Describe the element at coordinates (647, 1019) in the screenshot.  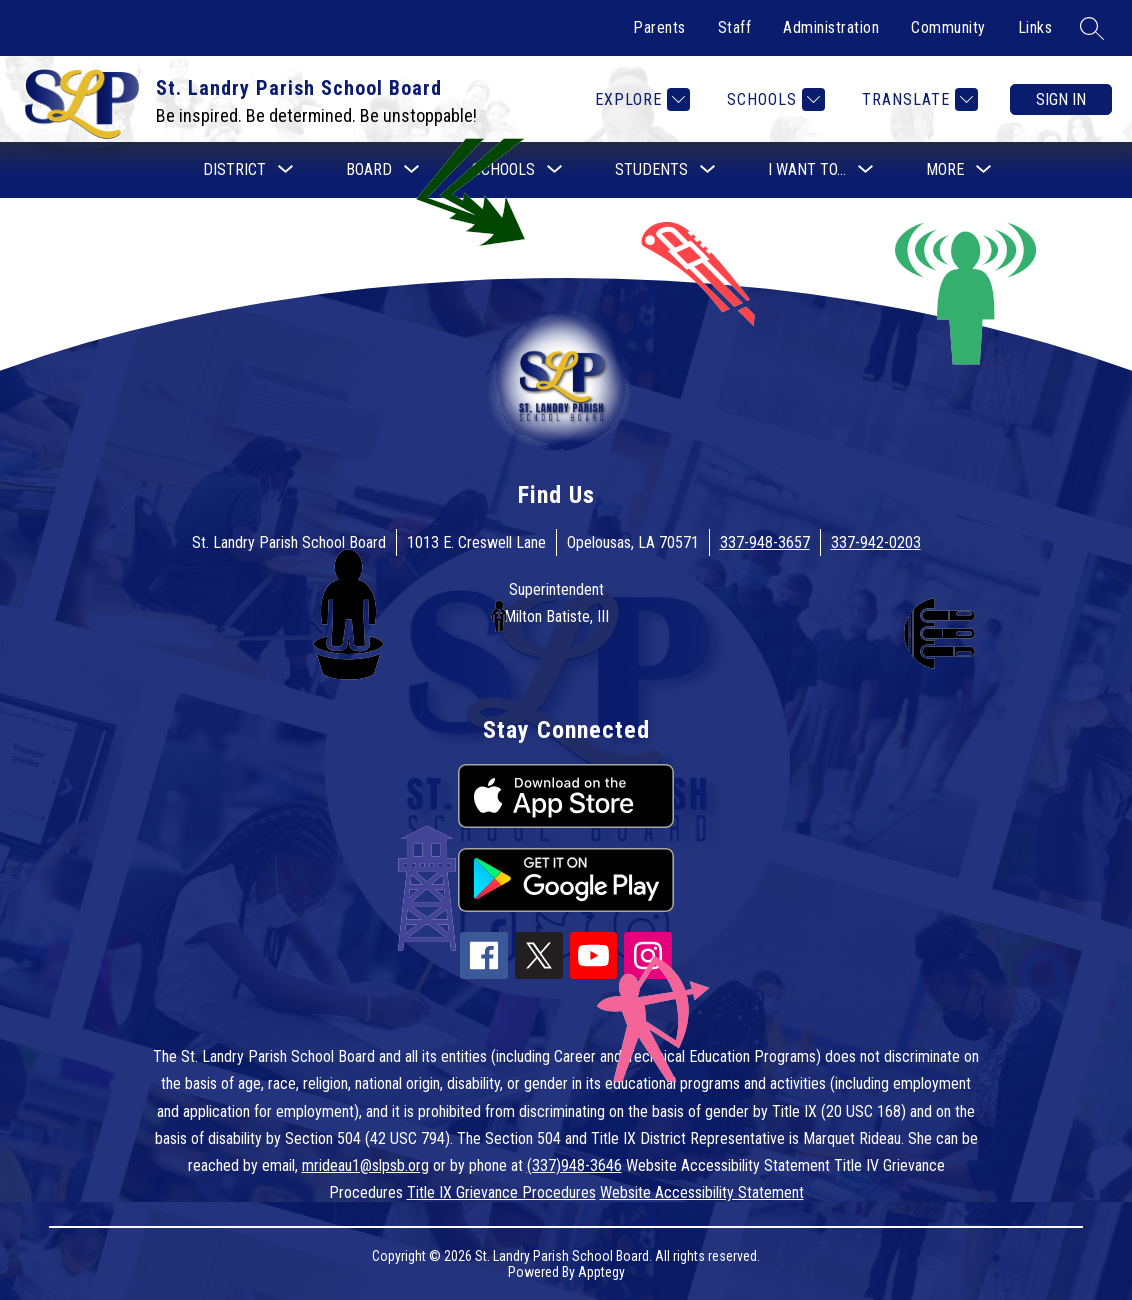
I see `select archer class or character` at that location.